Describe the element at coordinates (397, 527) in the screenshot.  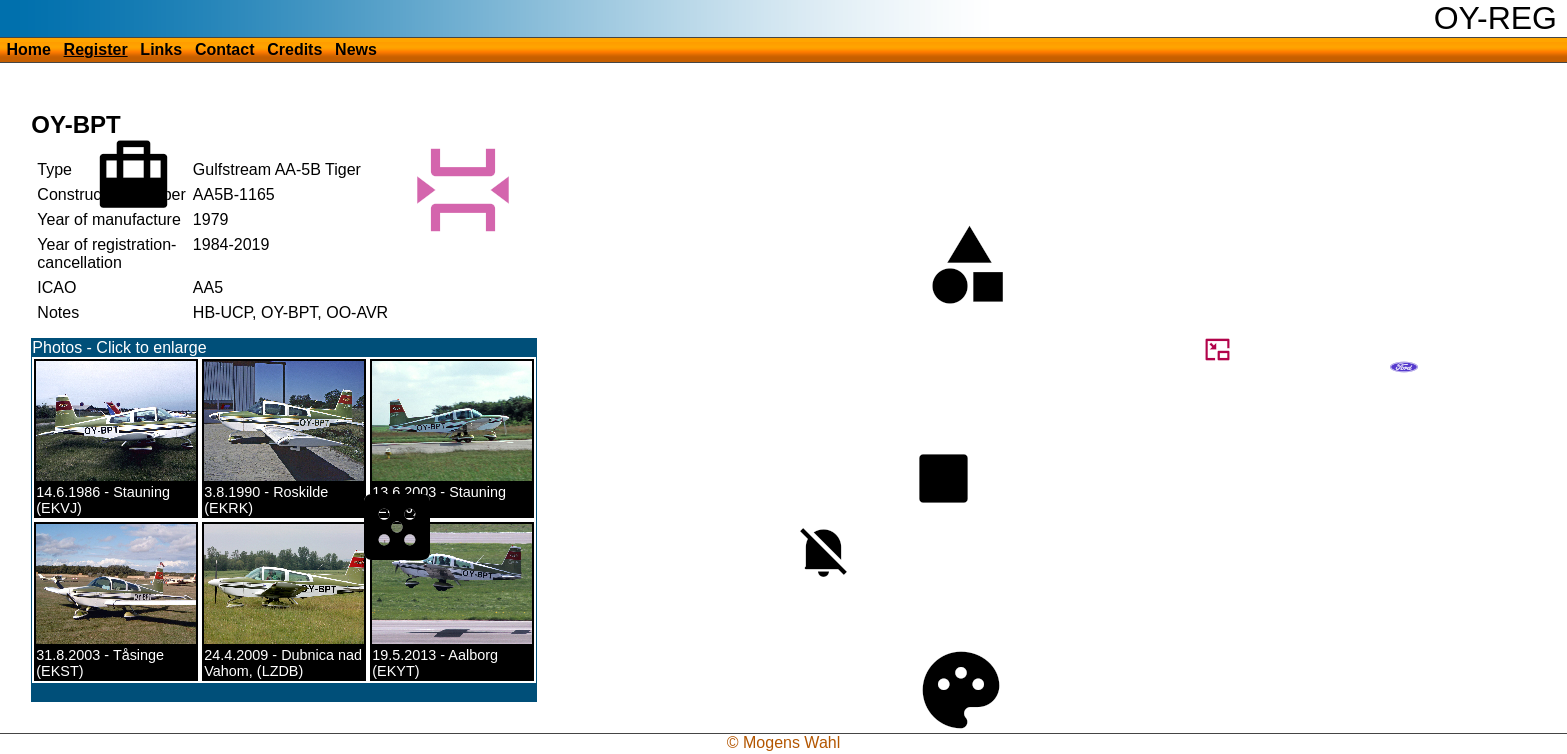
I see `randomize or shuffle content` at that location.